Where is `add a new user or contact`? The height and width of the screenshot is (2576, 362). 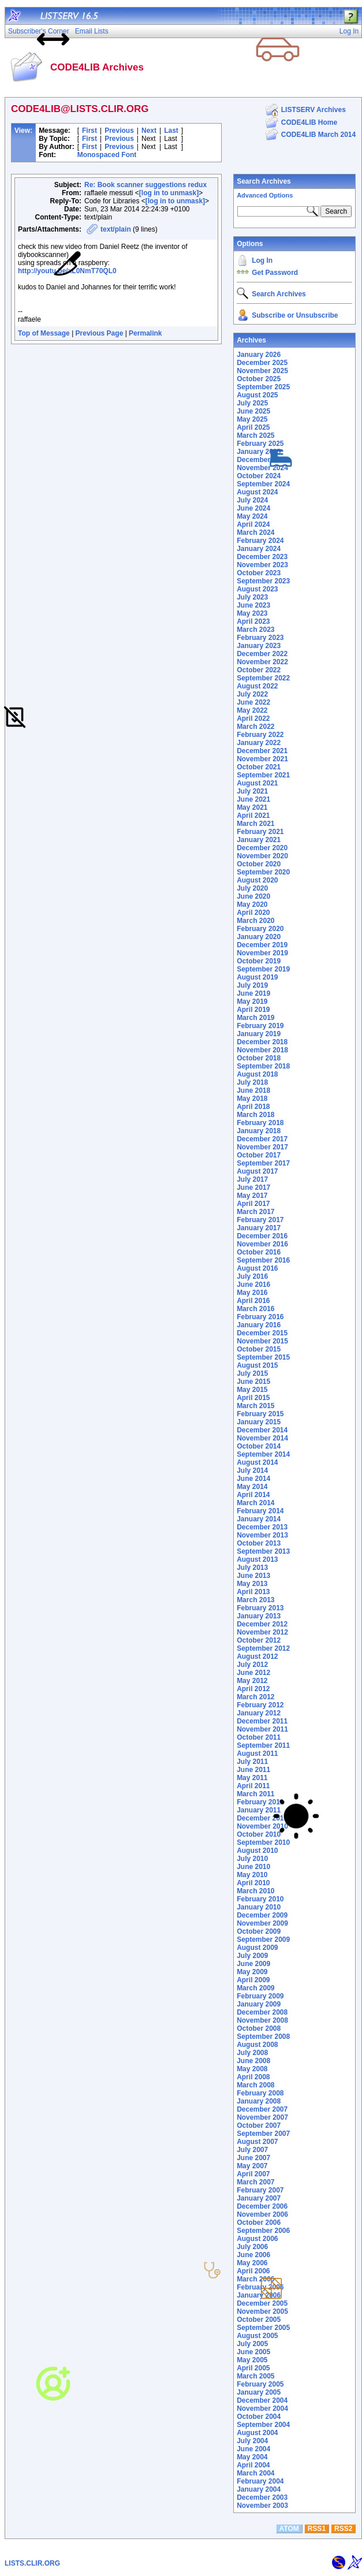 add a new user or contact is located at coordinates (53, 2384).